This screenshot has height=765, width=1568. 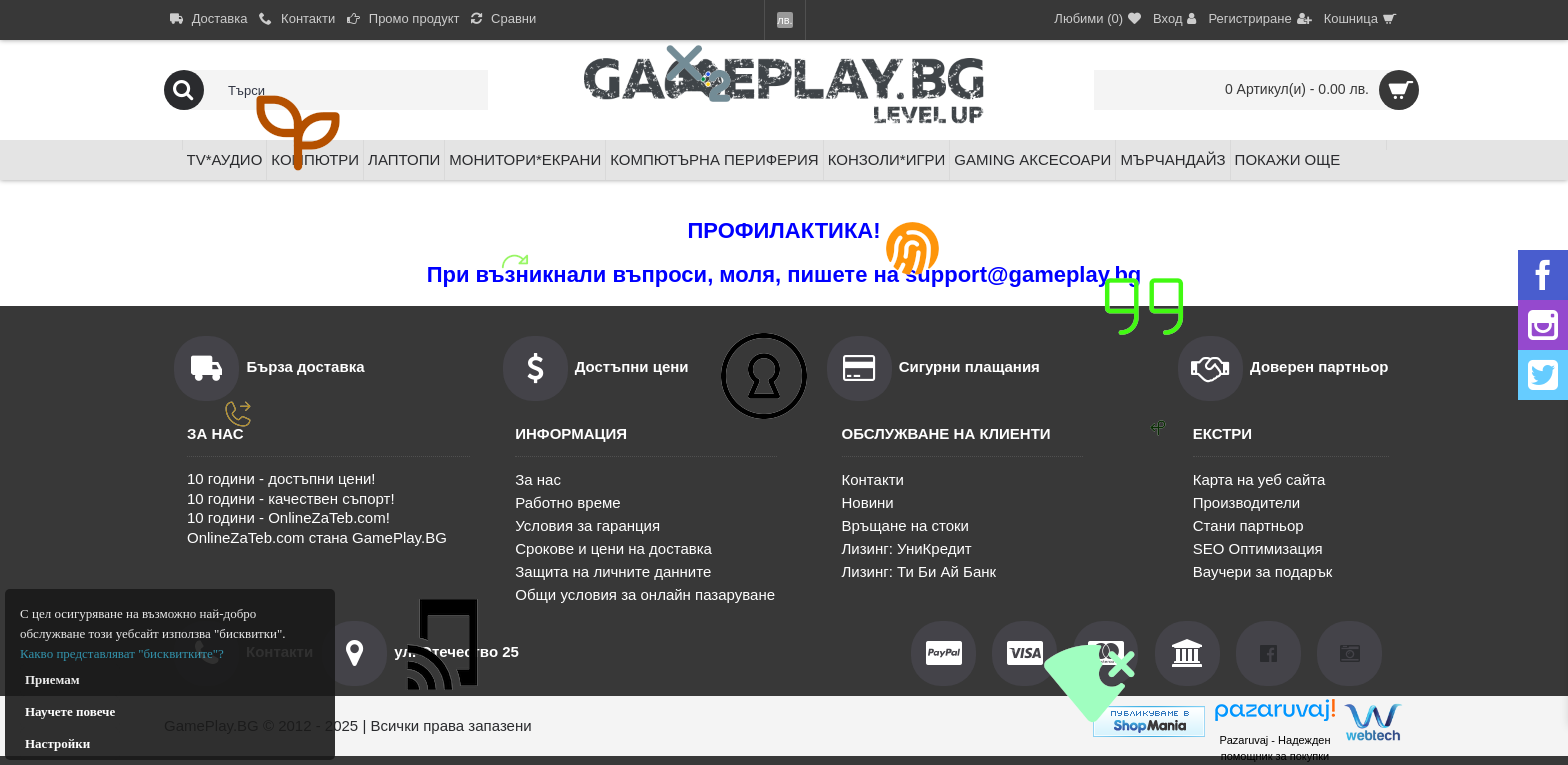 I want to click on insert a block quote, so click(x=1144, y=305).